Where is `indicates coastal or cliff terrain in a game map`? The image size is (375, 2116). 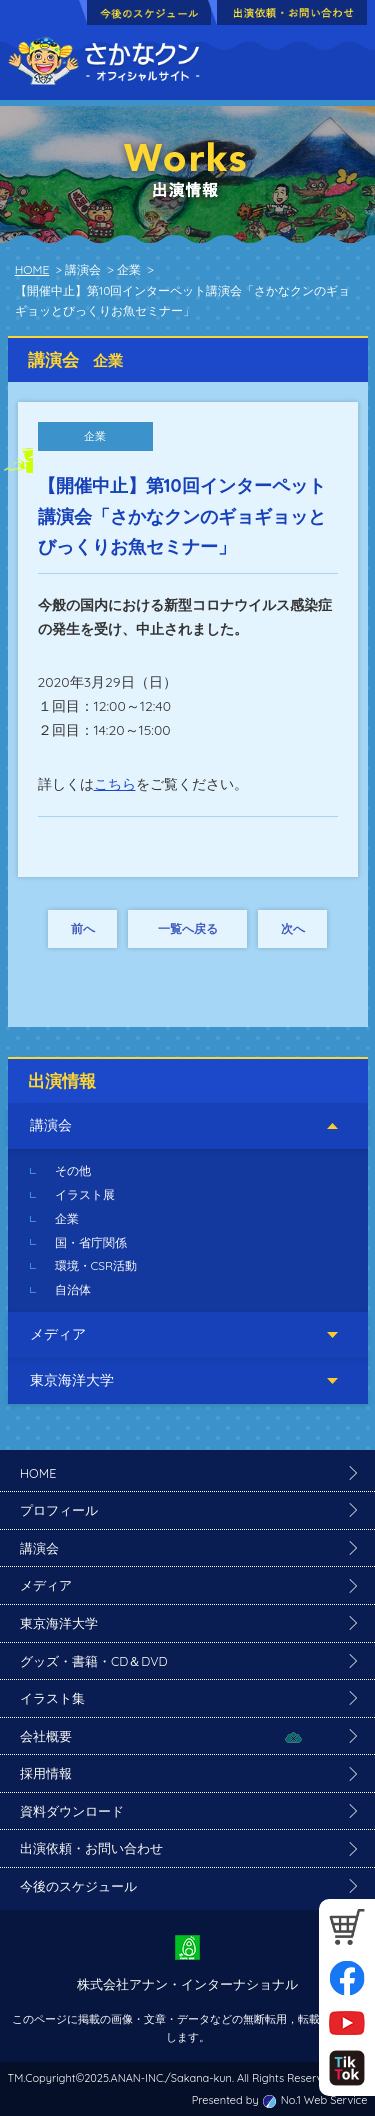
indicates coastal or cliff terrain in a game map is located at coordinates (18, 458).